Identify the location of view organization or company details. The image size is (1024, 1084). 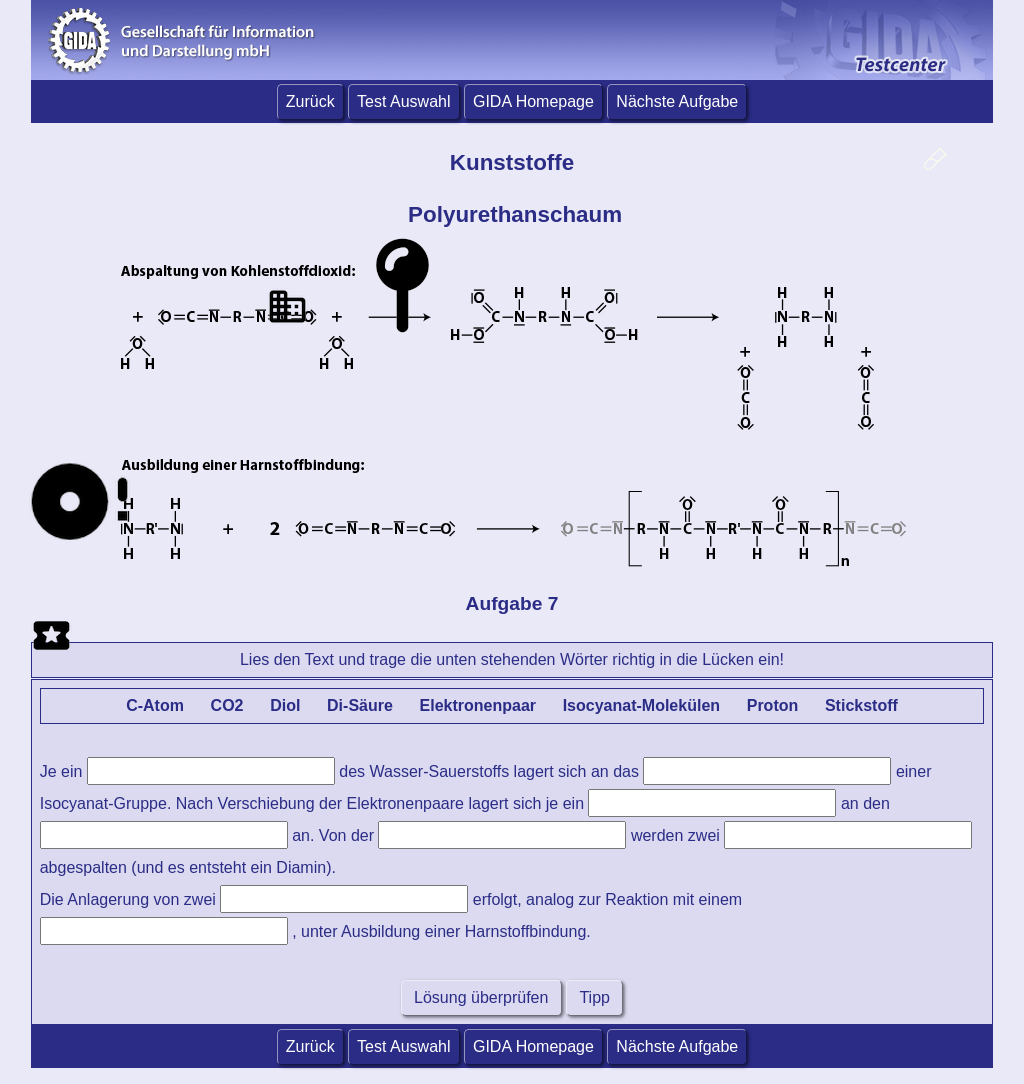
(287, 306).